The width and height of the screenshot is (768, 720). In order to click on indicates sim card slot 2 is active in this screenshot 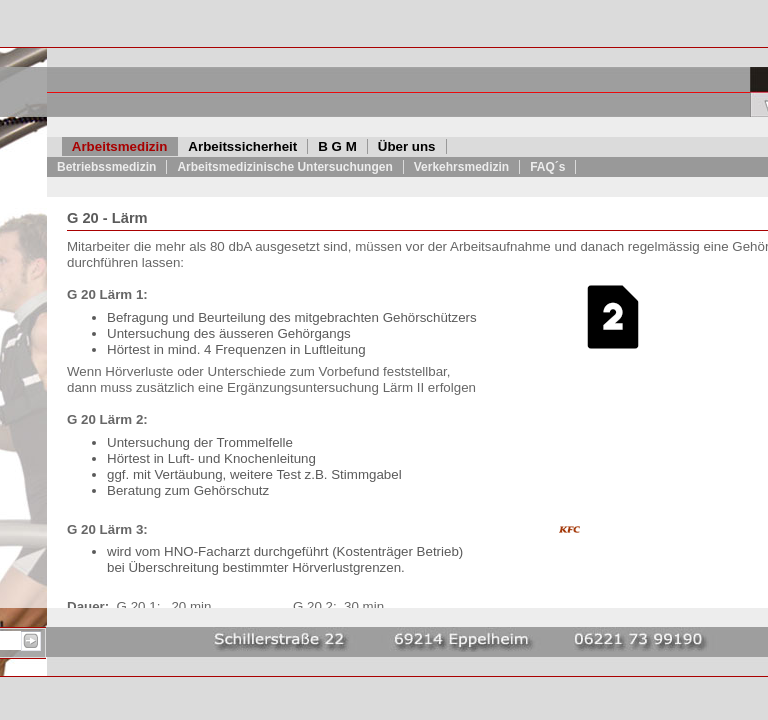, I will do `click(613, 317)`.